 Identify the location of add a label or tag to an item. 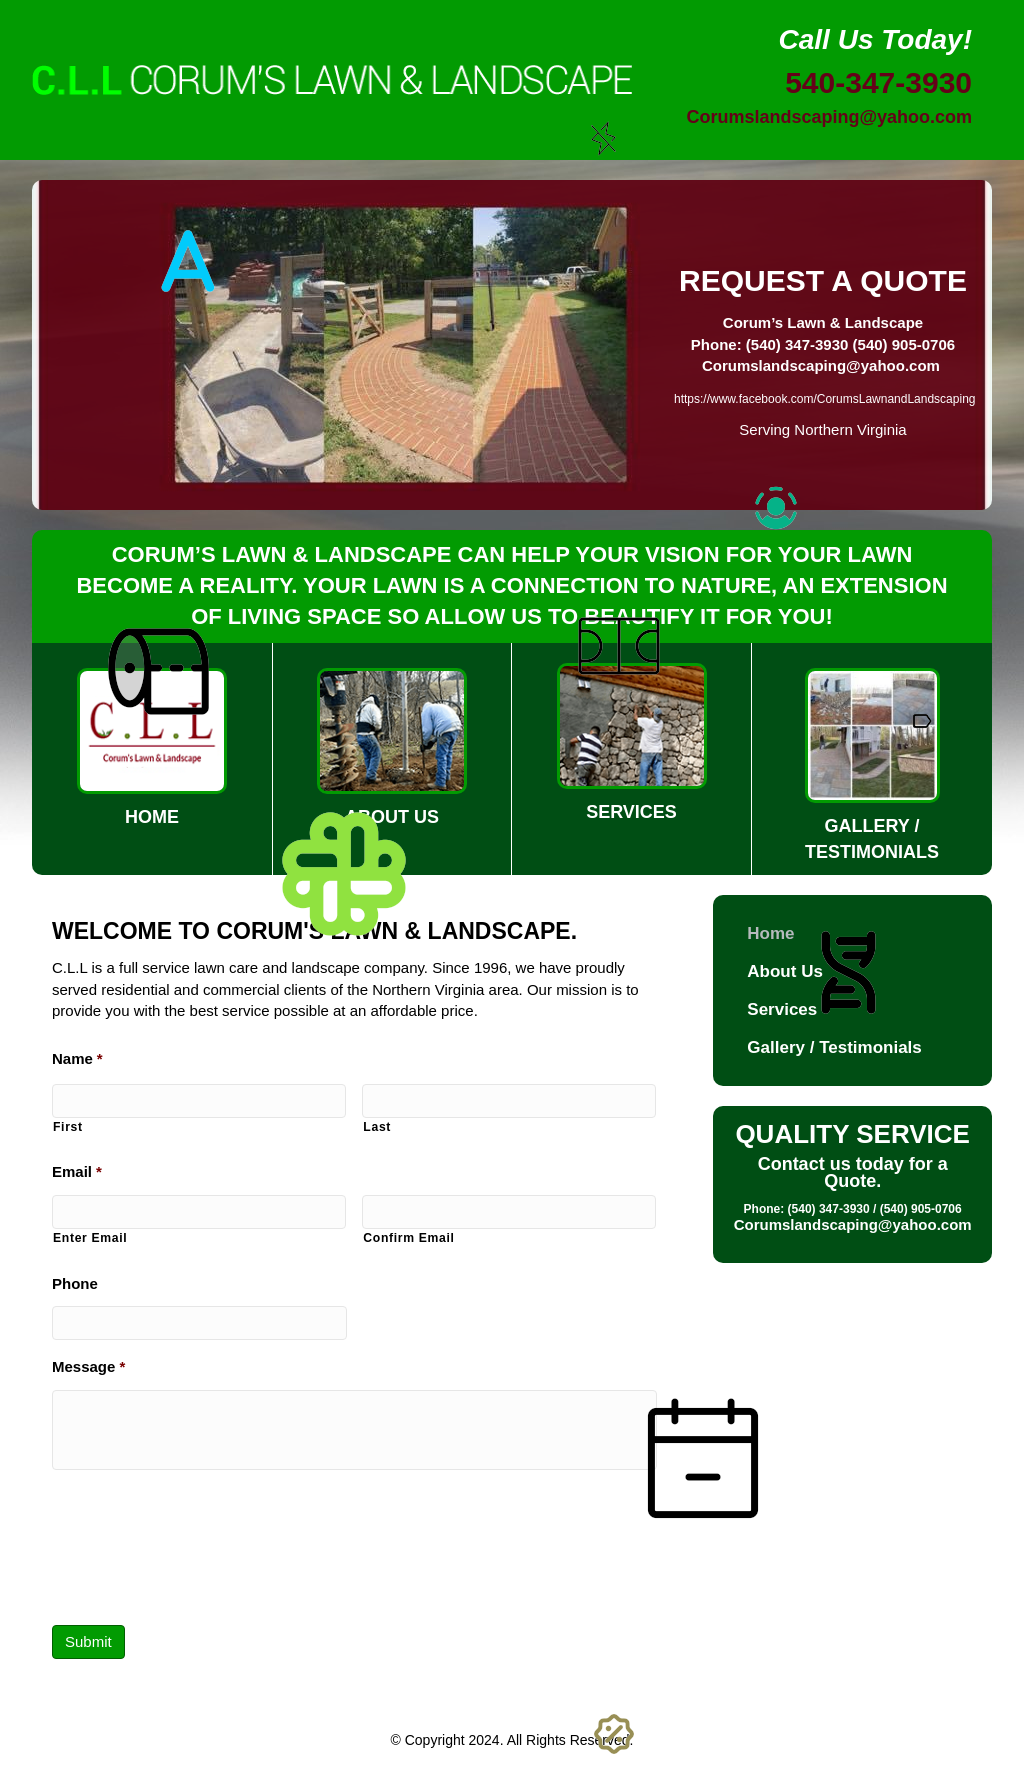
(922, 721).